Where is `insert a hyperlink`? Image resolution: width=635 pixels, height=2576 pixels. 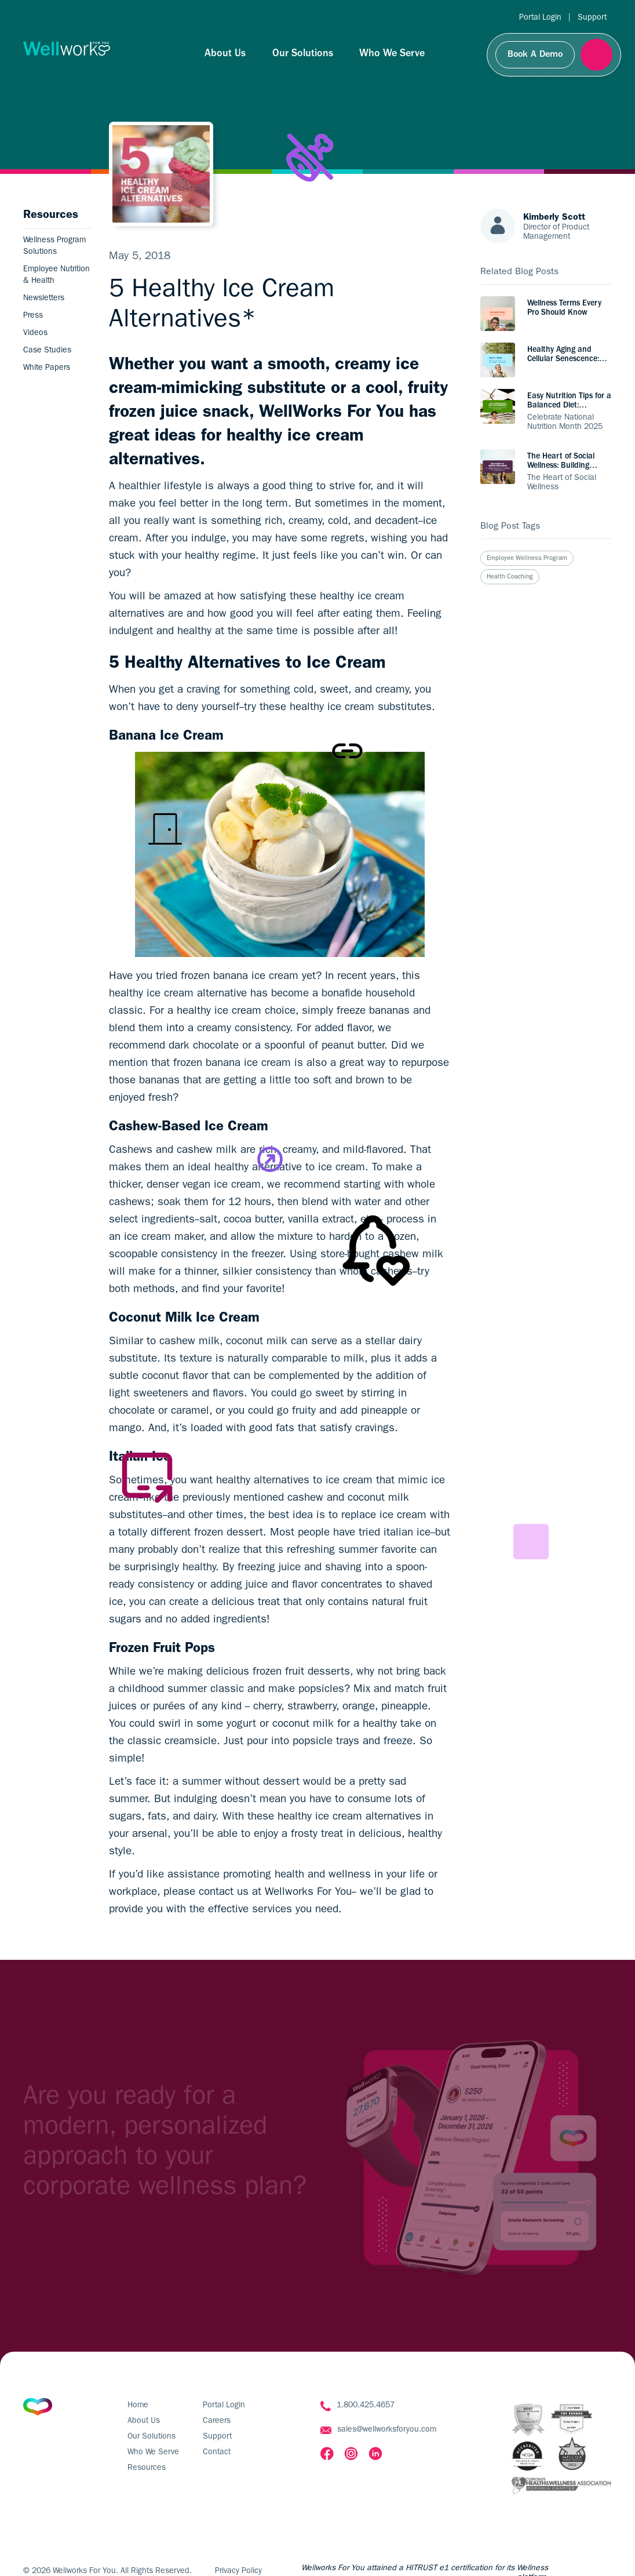
insert a hyperlink is located at coordinates (347, 751).